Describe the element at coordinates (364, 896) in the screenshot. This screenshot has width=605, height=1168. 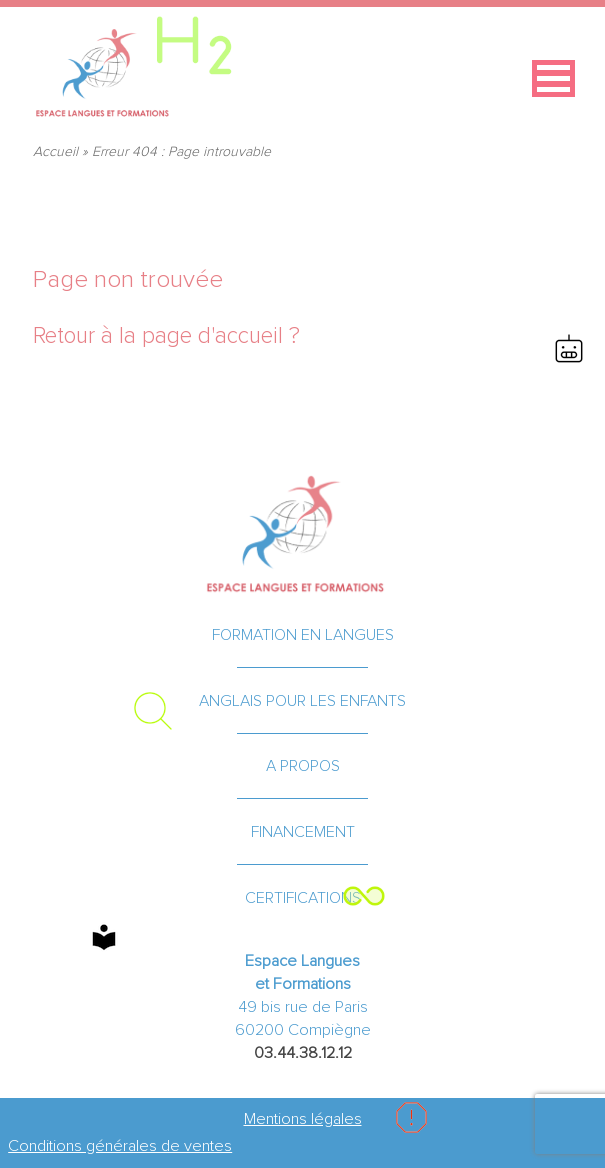
I see `indicates unlimited or infinite content` at that location.